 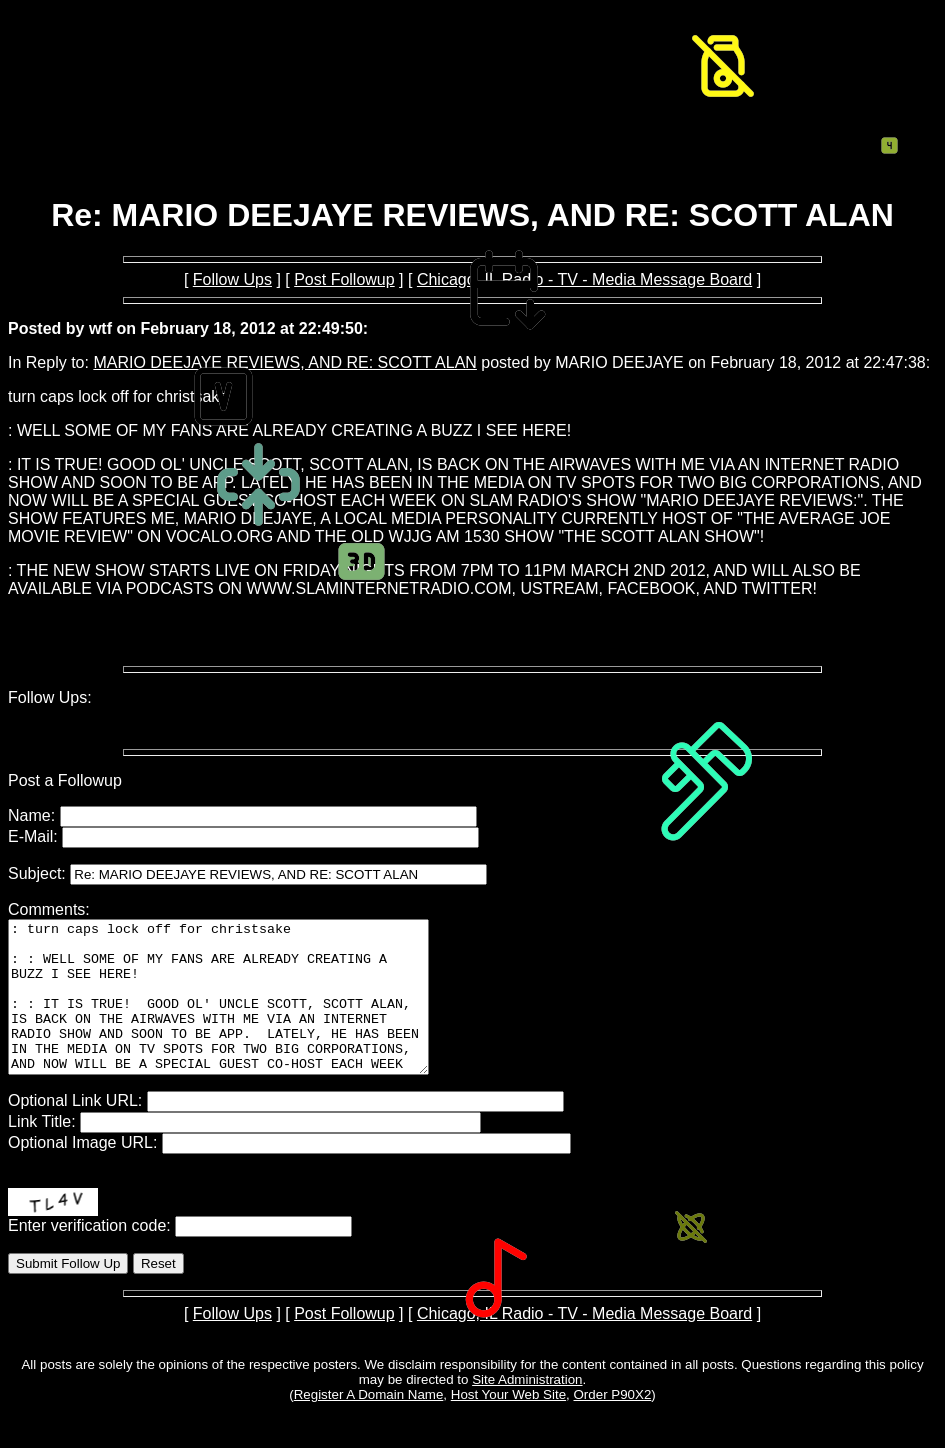 I want to click on access music library or player, so click(x=498, y=1278).